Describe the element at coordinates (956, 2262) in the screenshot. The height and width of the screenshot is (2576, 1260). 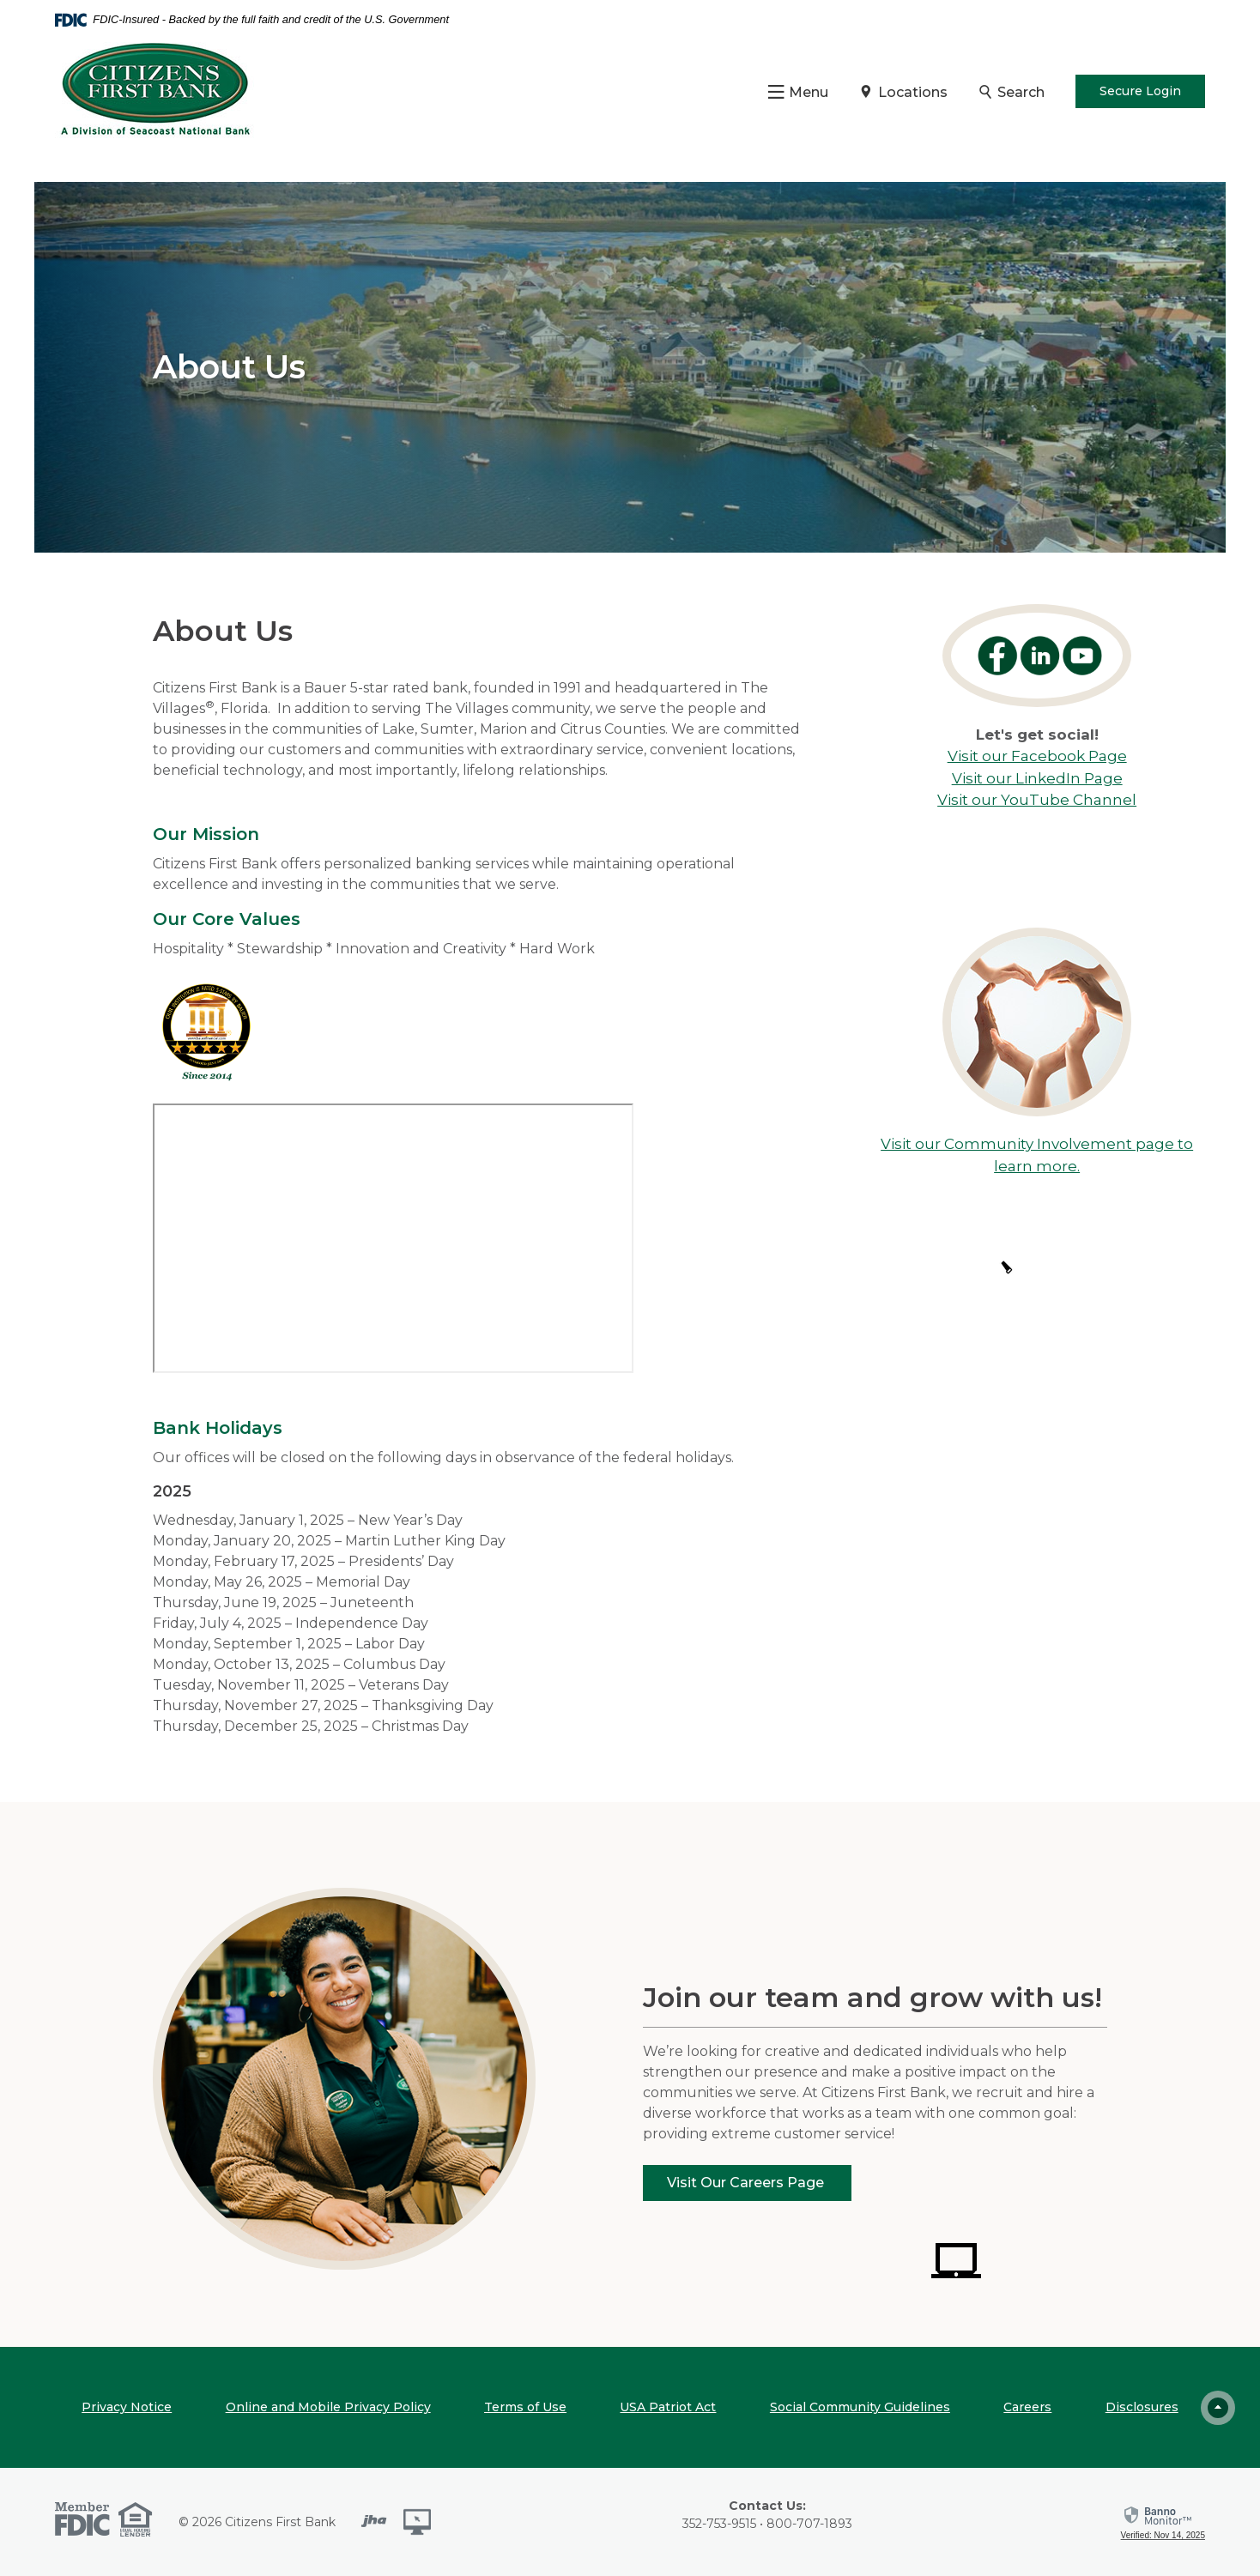
I see `switch to desktop view` at that location.